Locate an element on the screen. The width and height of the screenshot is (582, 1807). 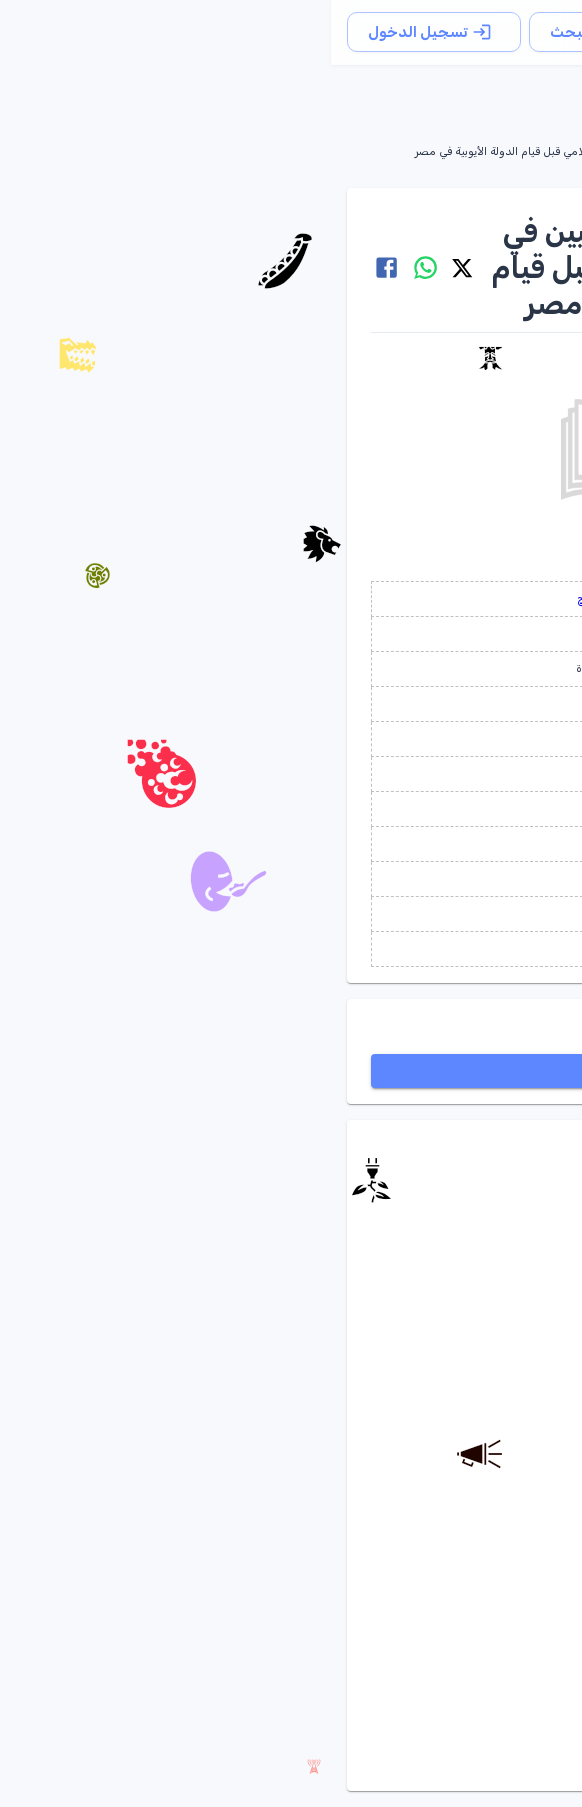
indicates maximum security or multi-factor authentication enabled is located at coordinates (97, 575).